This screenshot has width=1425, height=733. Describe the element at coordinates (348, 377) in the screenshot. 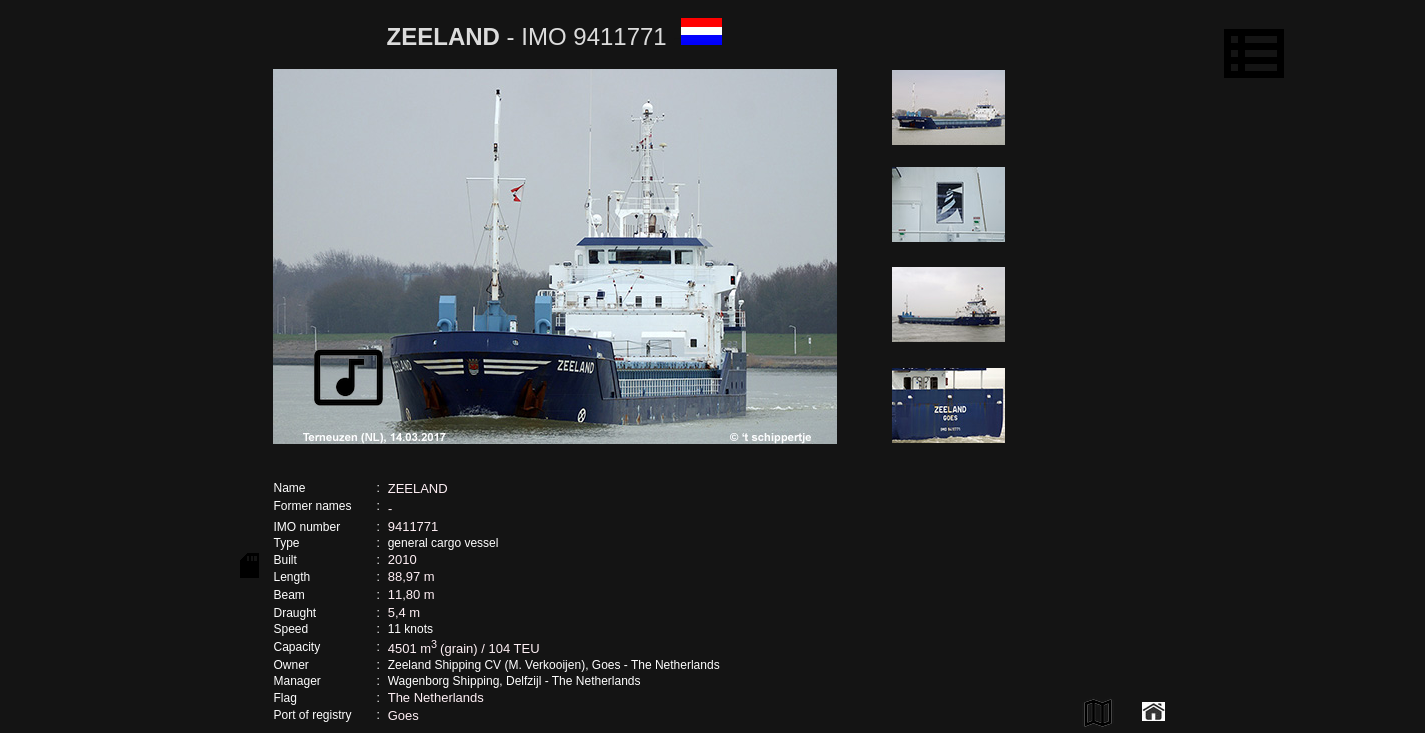

I see `play or browse music videos` at that location.